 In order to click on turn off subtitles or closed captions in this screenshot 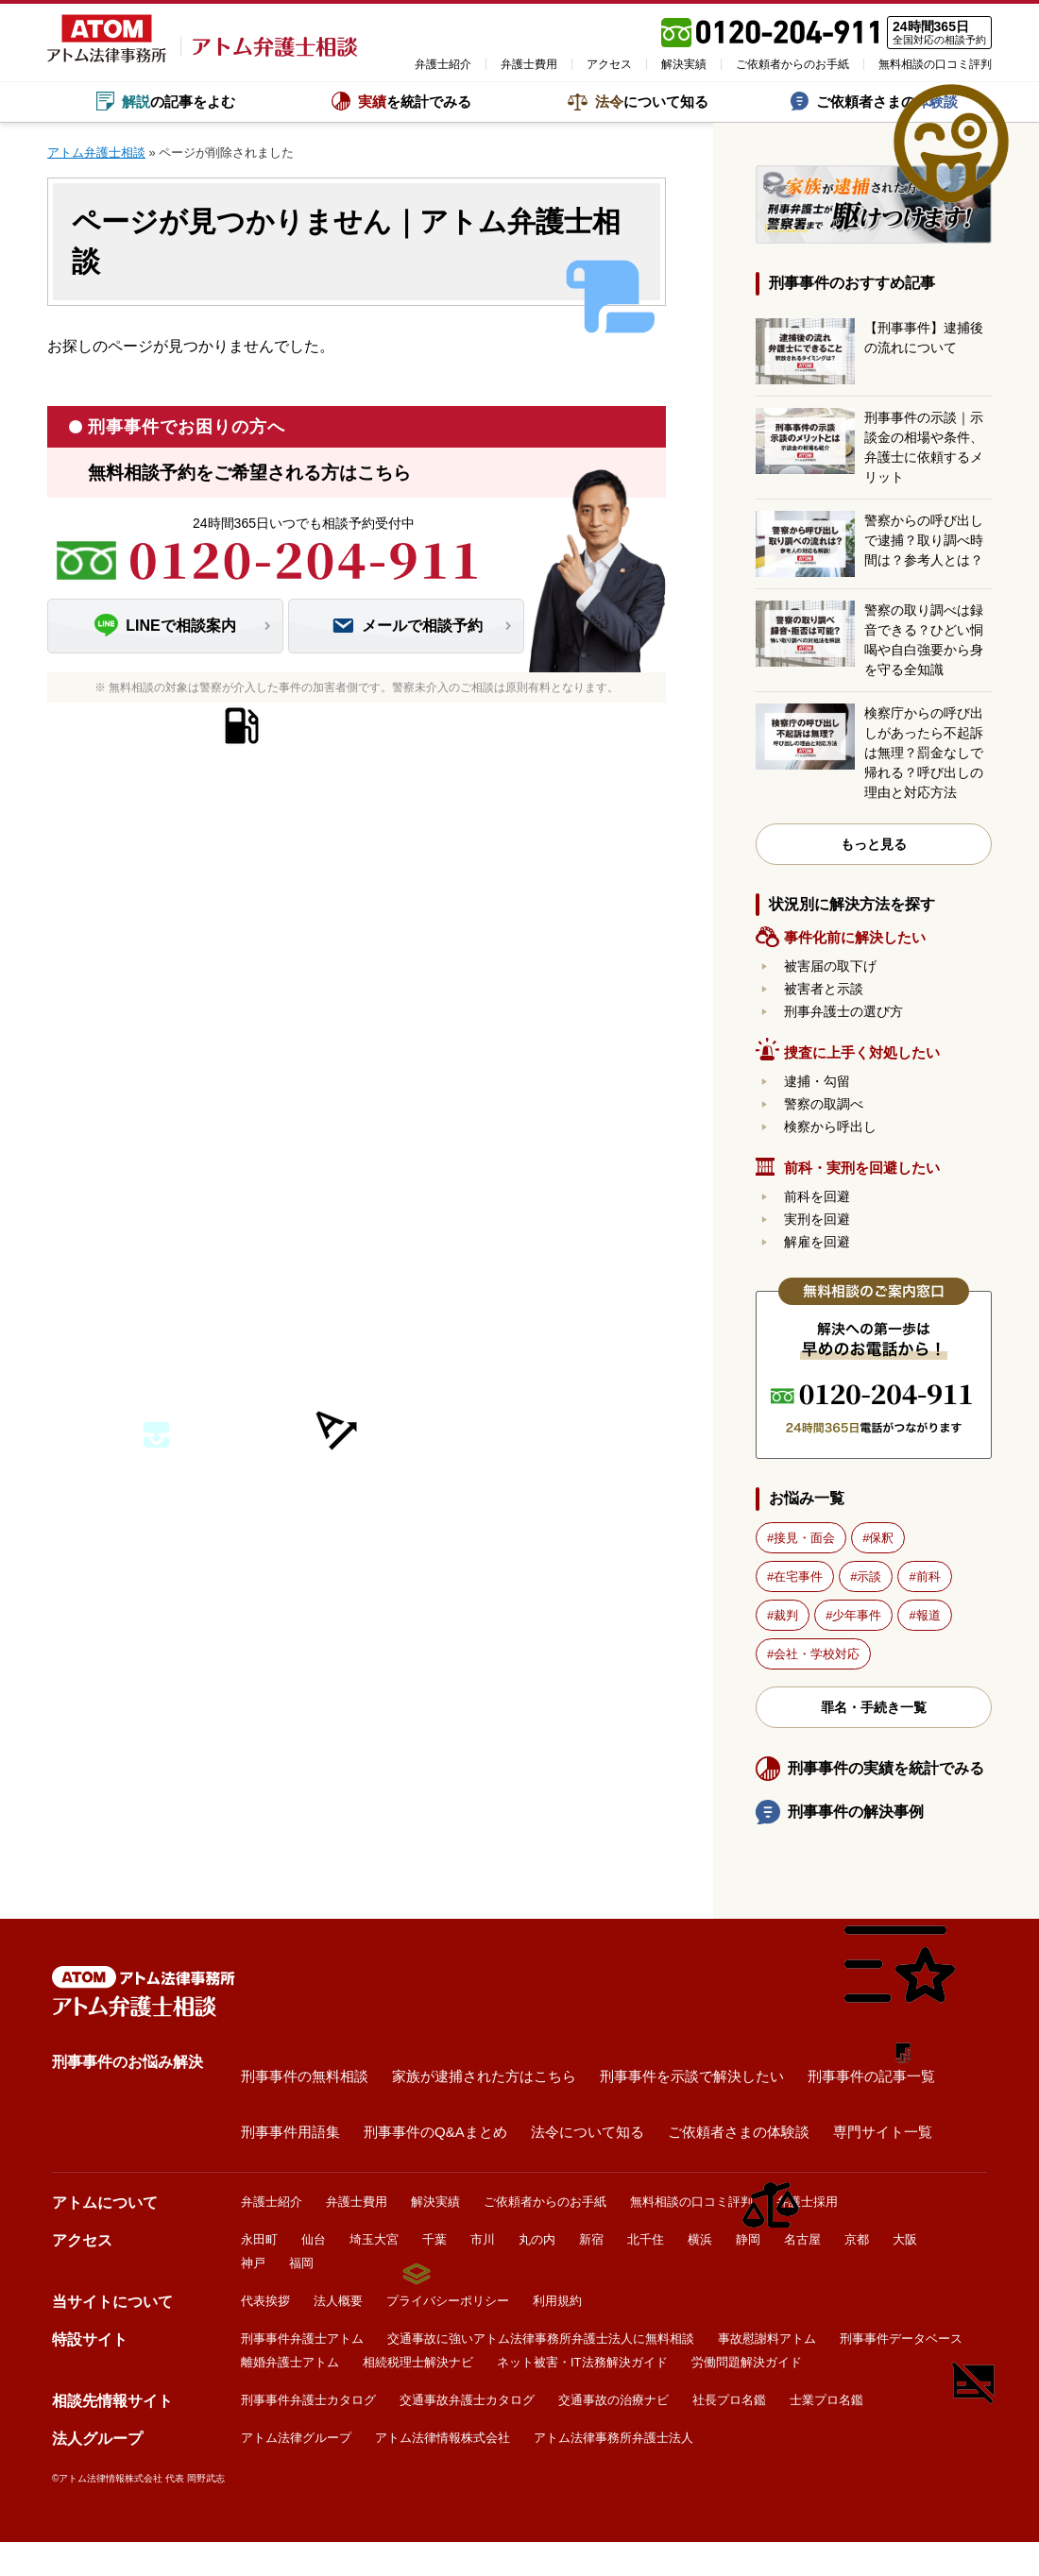, I will do `click(974, 2381)`.